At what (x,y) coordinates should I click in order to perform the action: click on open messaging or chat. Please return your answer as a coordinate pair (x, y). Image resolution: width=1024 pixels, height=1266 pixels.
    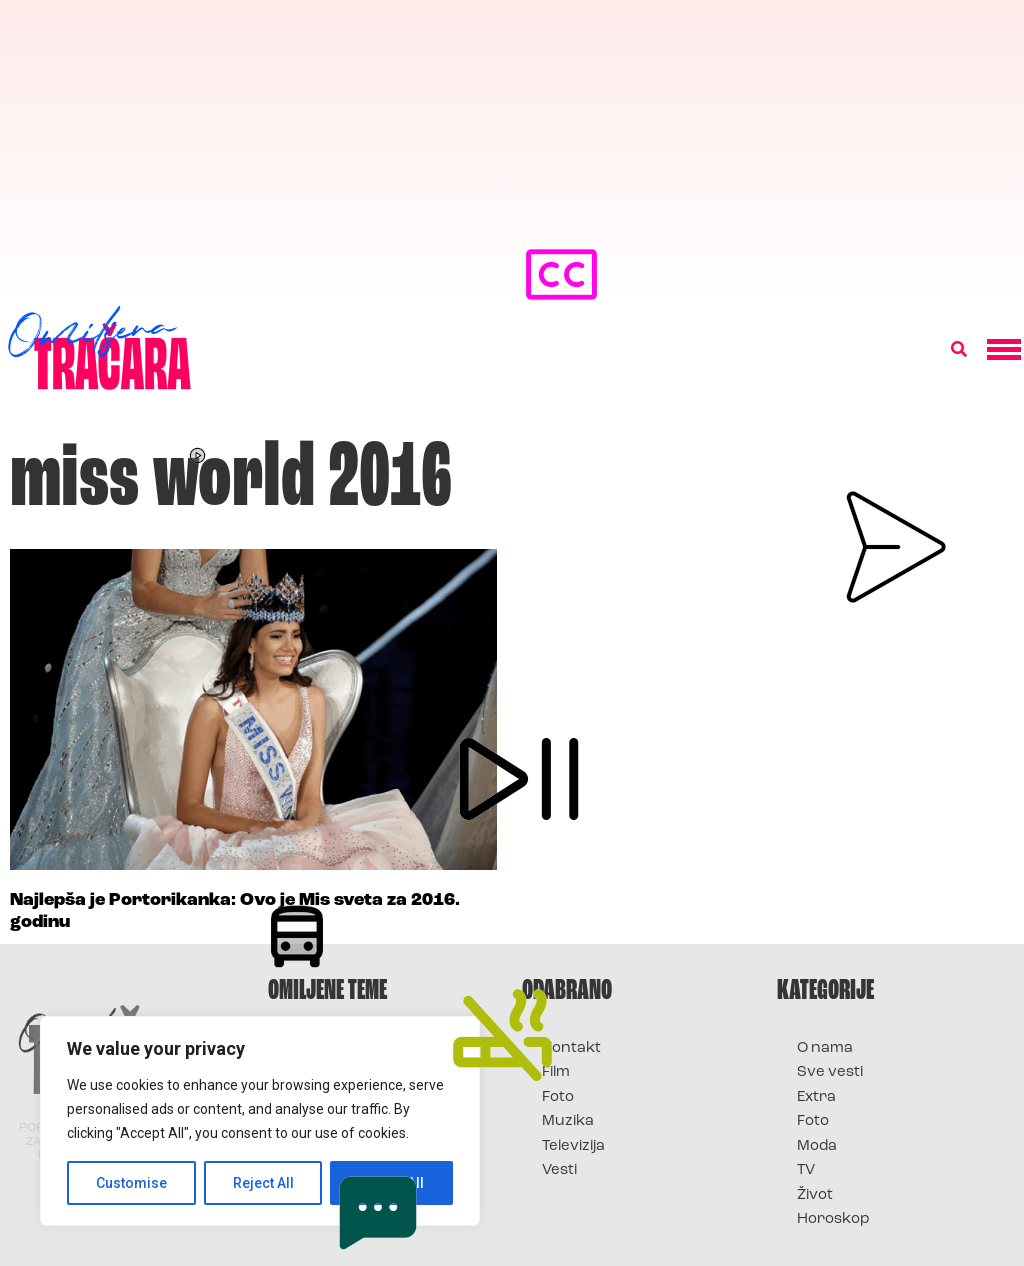
    Looking at the image, I should click on (378, 1211).